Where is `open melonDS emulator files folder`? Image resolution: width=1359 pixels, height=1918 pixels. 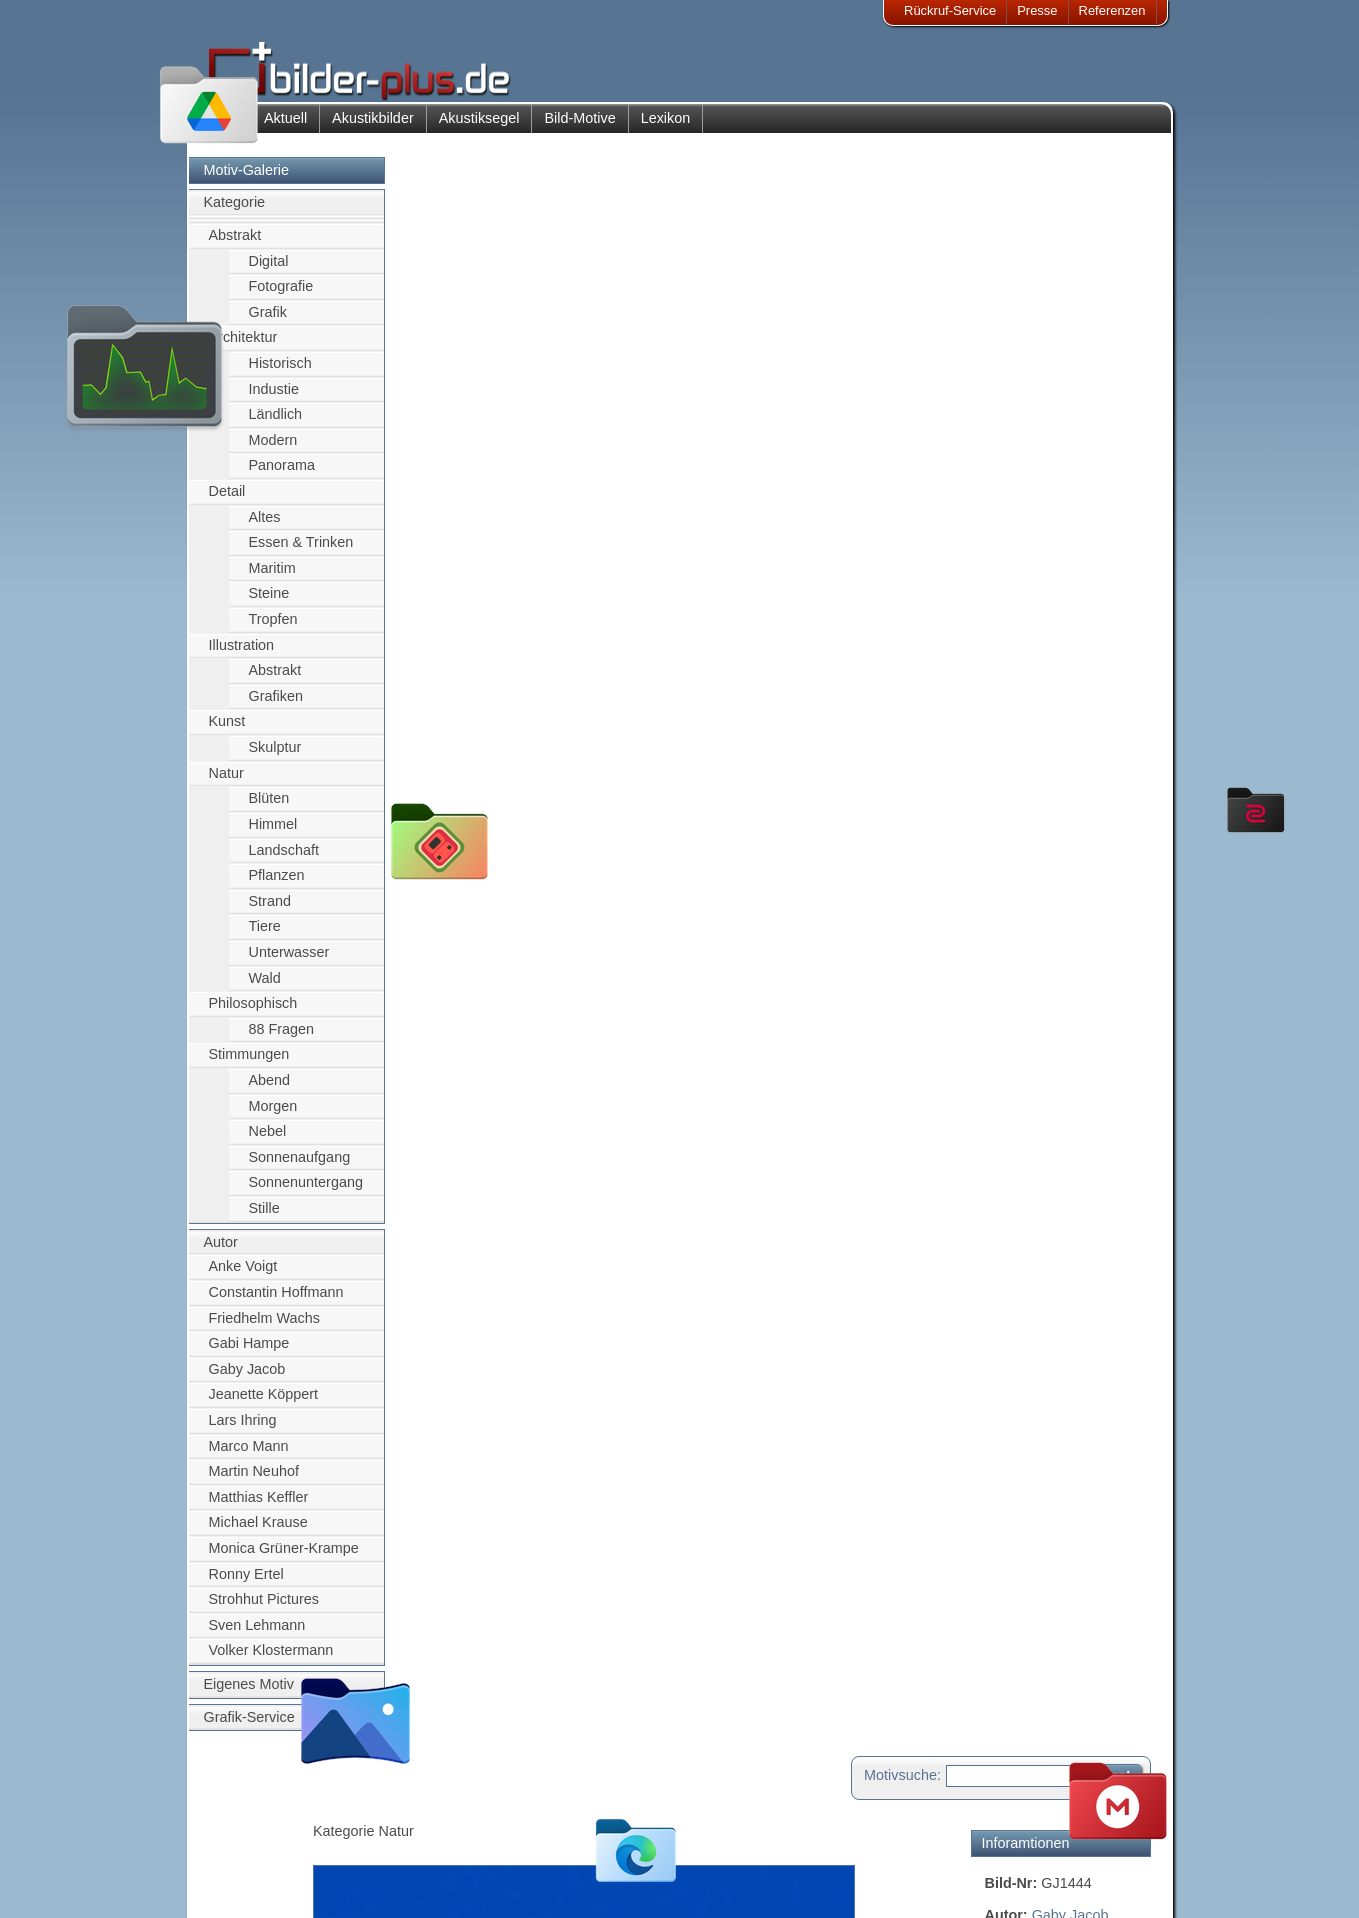
open melonDS emulator files folder is located at coordinates (439, 844).